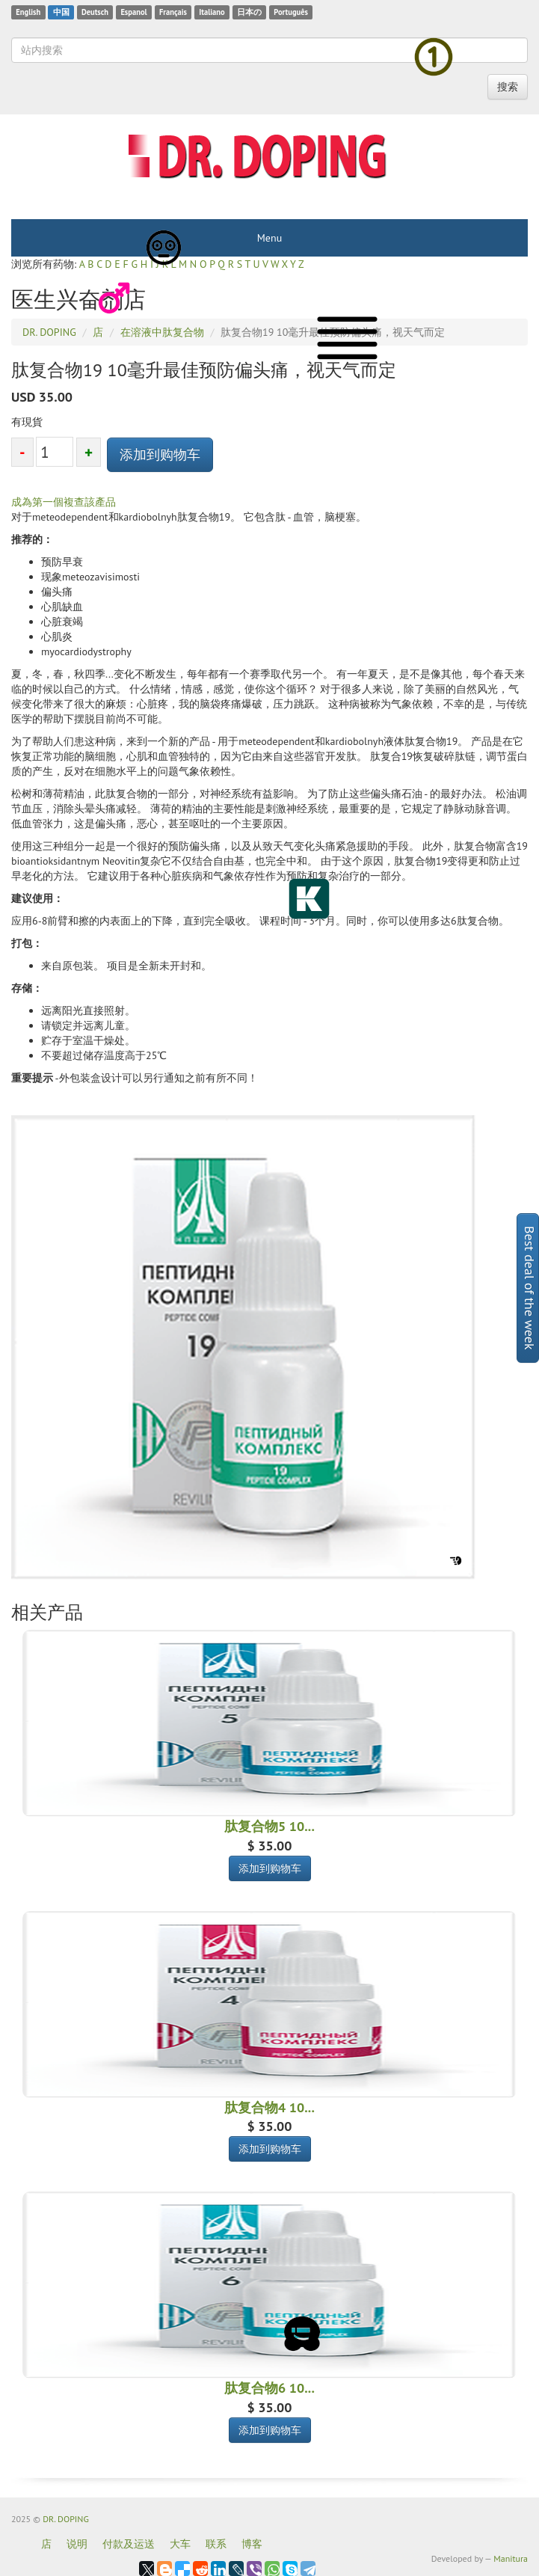 This screenshot has width=539, height=2576. Describe the element at coordinates (434, 57) in the screenshot. I see `indicates the first step in a sequence or process` at that location.